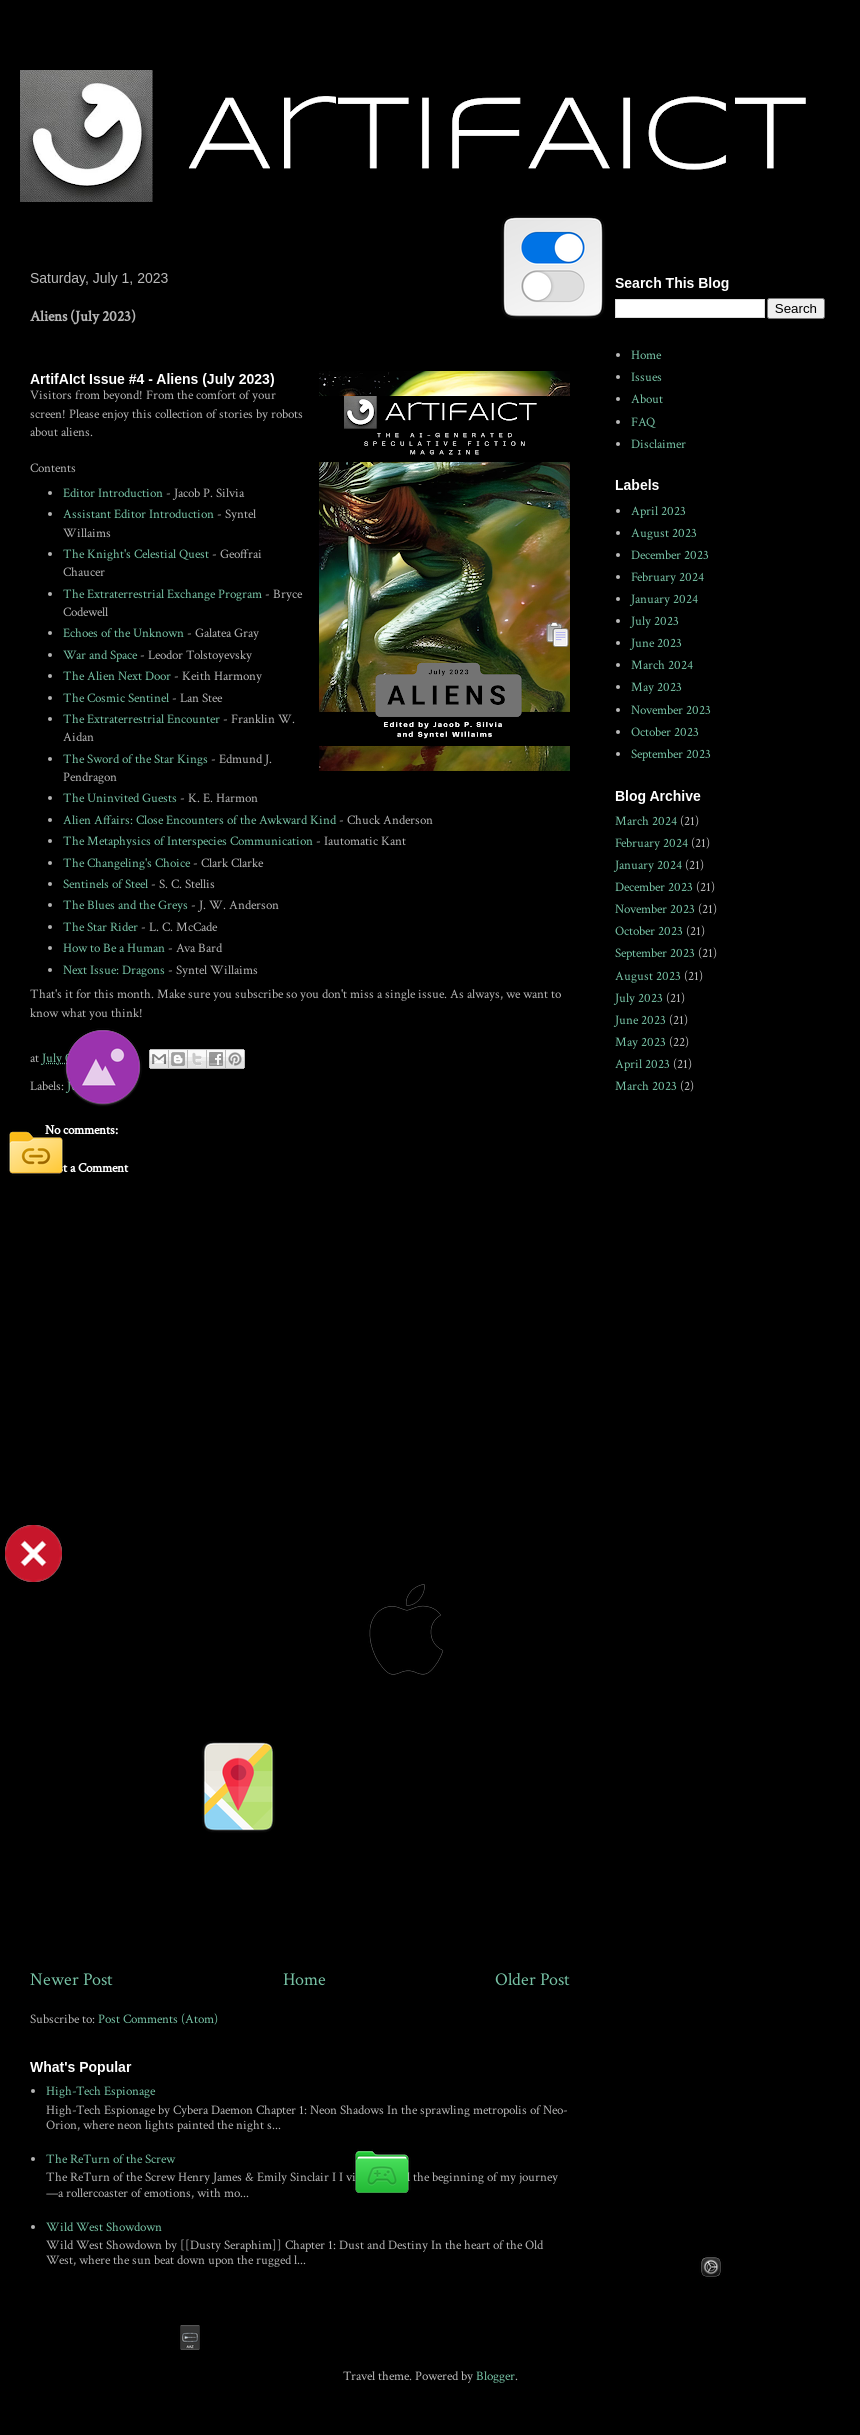 This screenshot has width=860, height=2435. I want to click on open folder containing saved links or shortcuts, so click(36, 1154).